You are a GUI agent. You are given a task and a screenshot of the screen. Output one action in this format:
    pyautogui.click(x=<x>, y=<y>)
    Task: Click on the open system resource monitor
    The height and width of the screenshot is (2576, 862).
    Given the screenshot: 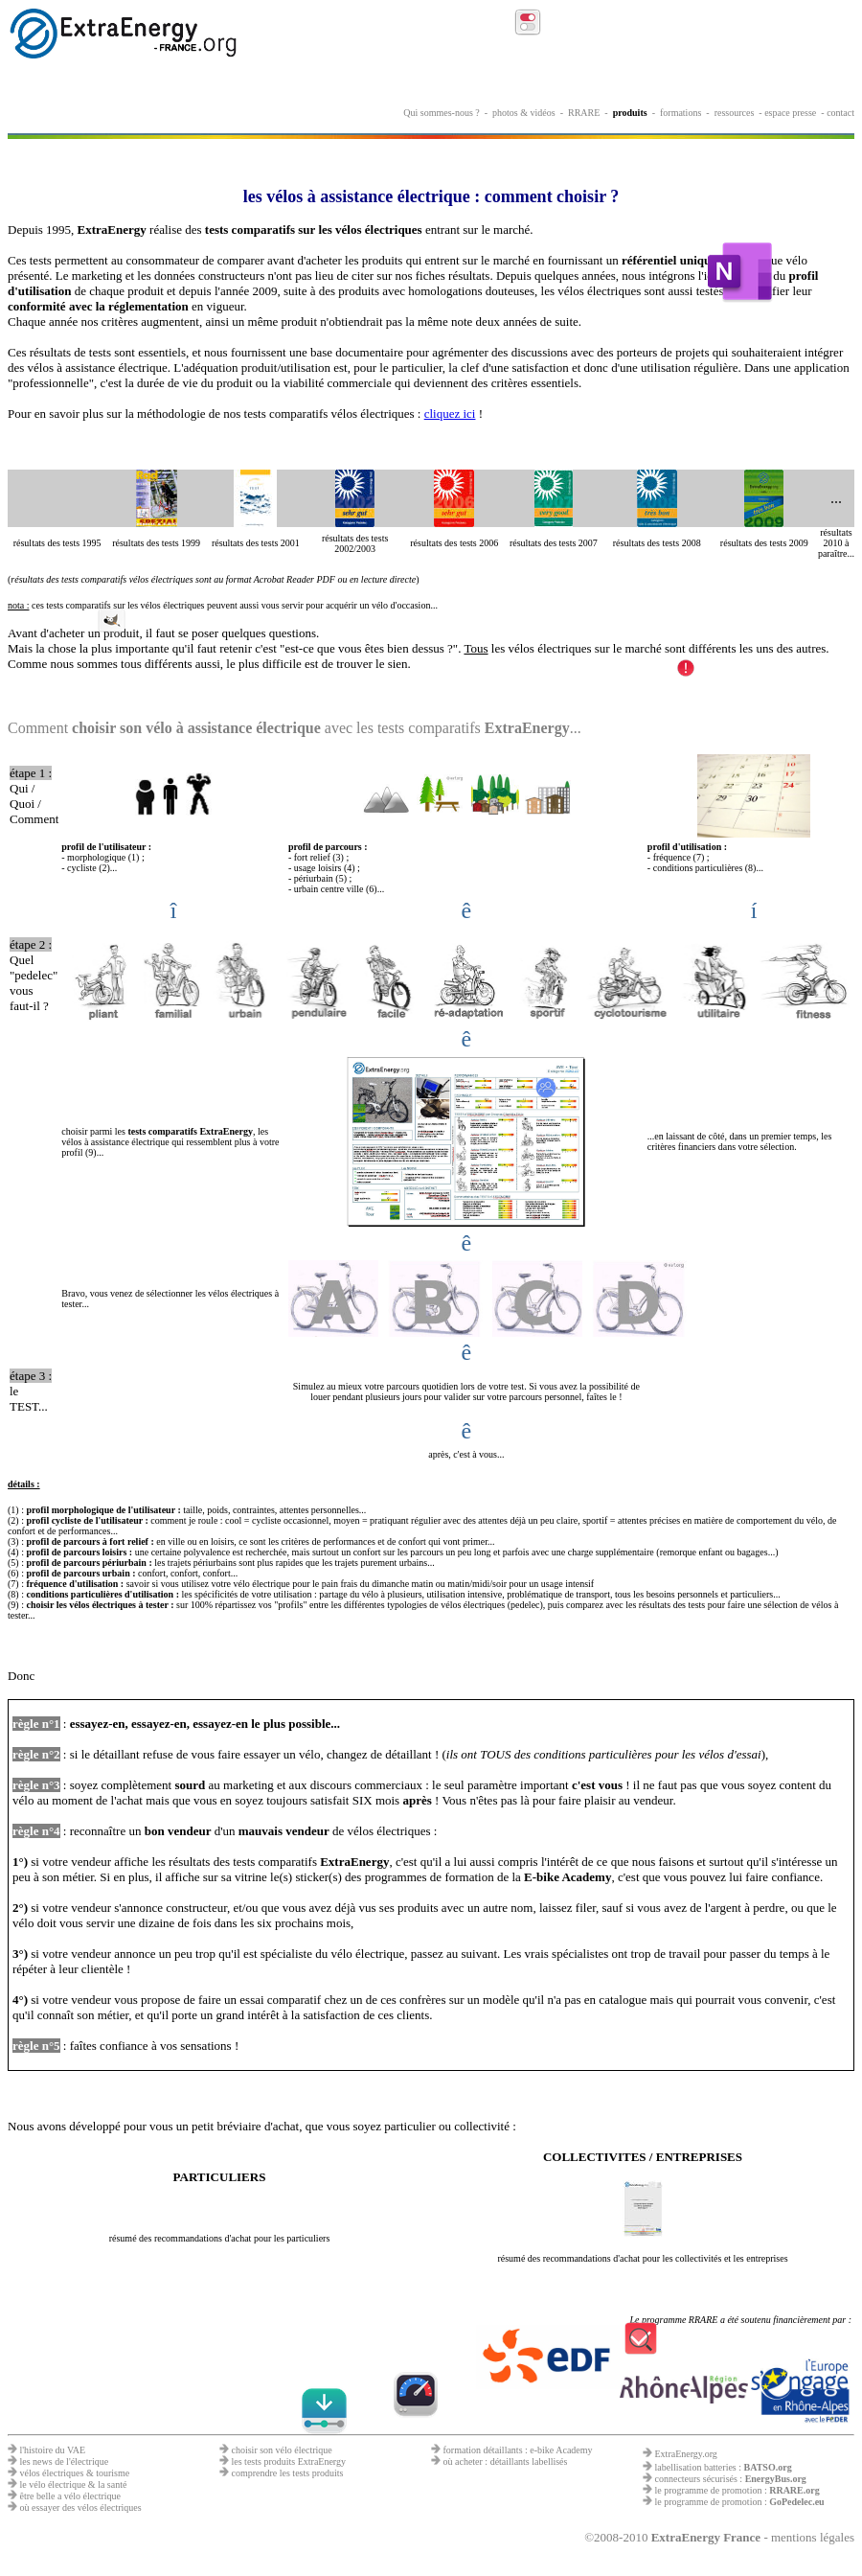 What is the action you would take?
    pyautogui.click(x=416, y=2394)
    